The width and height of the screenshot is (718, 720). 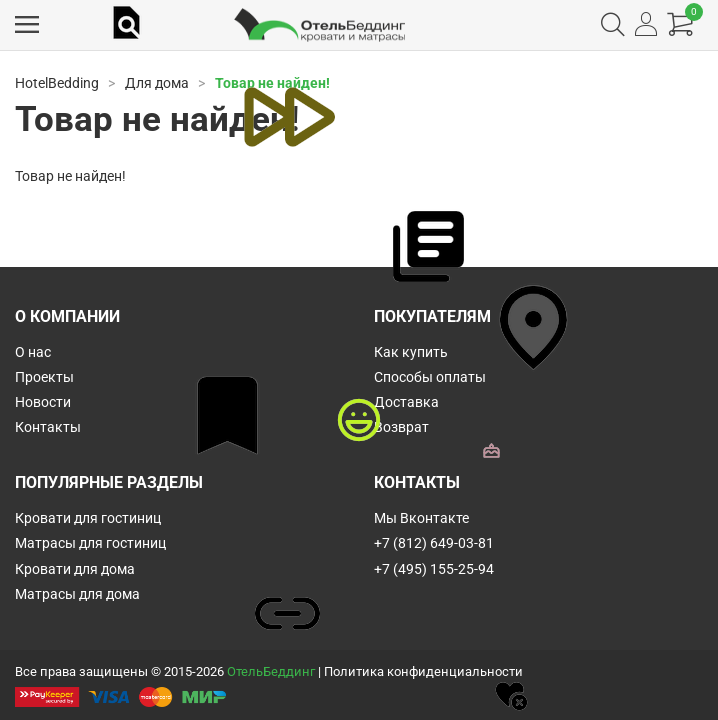 What do you see at coordinates (126, 22) in the screenshot?
I see `search within the current document` at bounding box center [126, 22].